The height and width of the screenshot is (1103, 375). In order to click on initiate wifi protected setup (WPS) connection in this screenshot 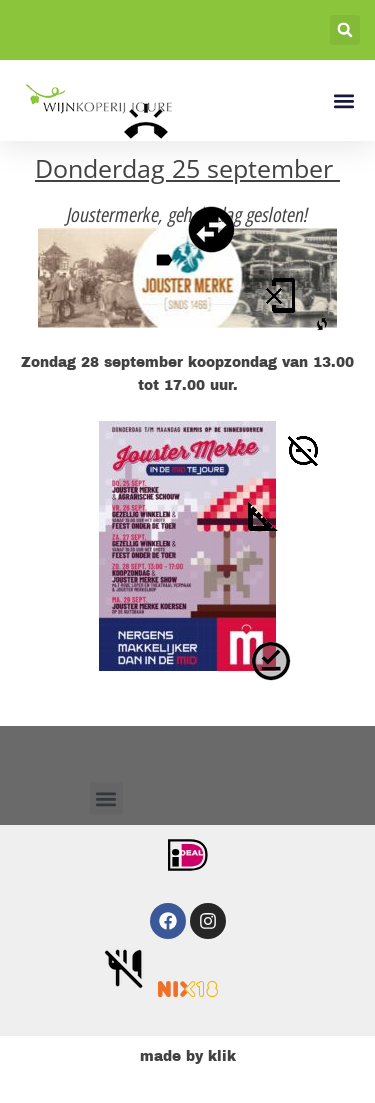, I will do `click(322, 324)`.